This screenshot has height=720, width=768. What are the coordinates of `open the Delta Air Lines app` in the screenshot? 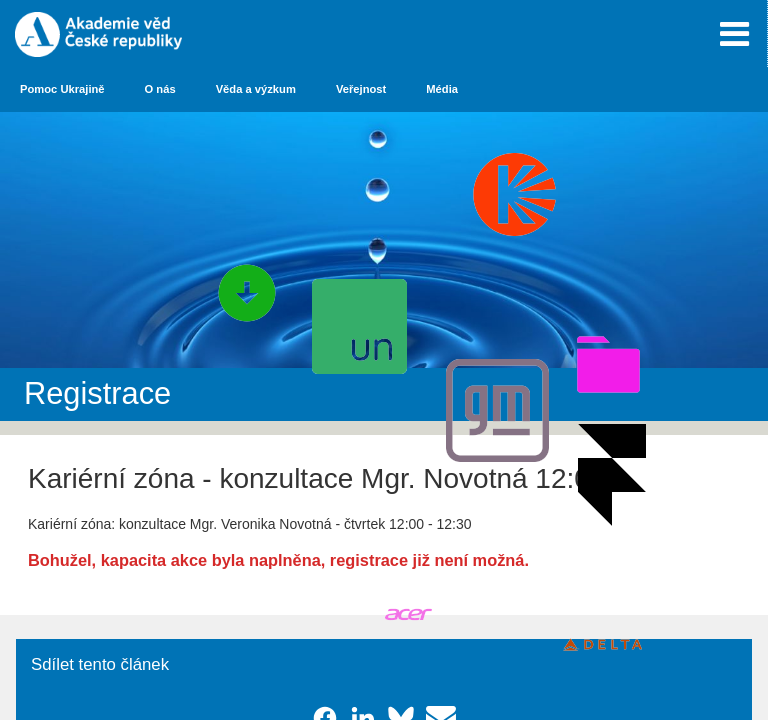 It's located at (602, 644).